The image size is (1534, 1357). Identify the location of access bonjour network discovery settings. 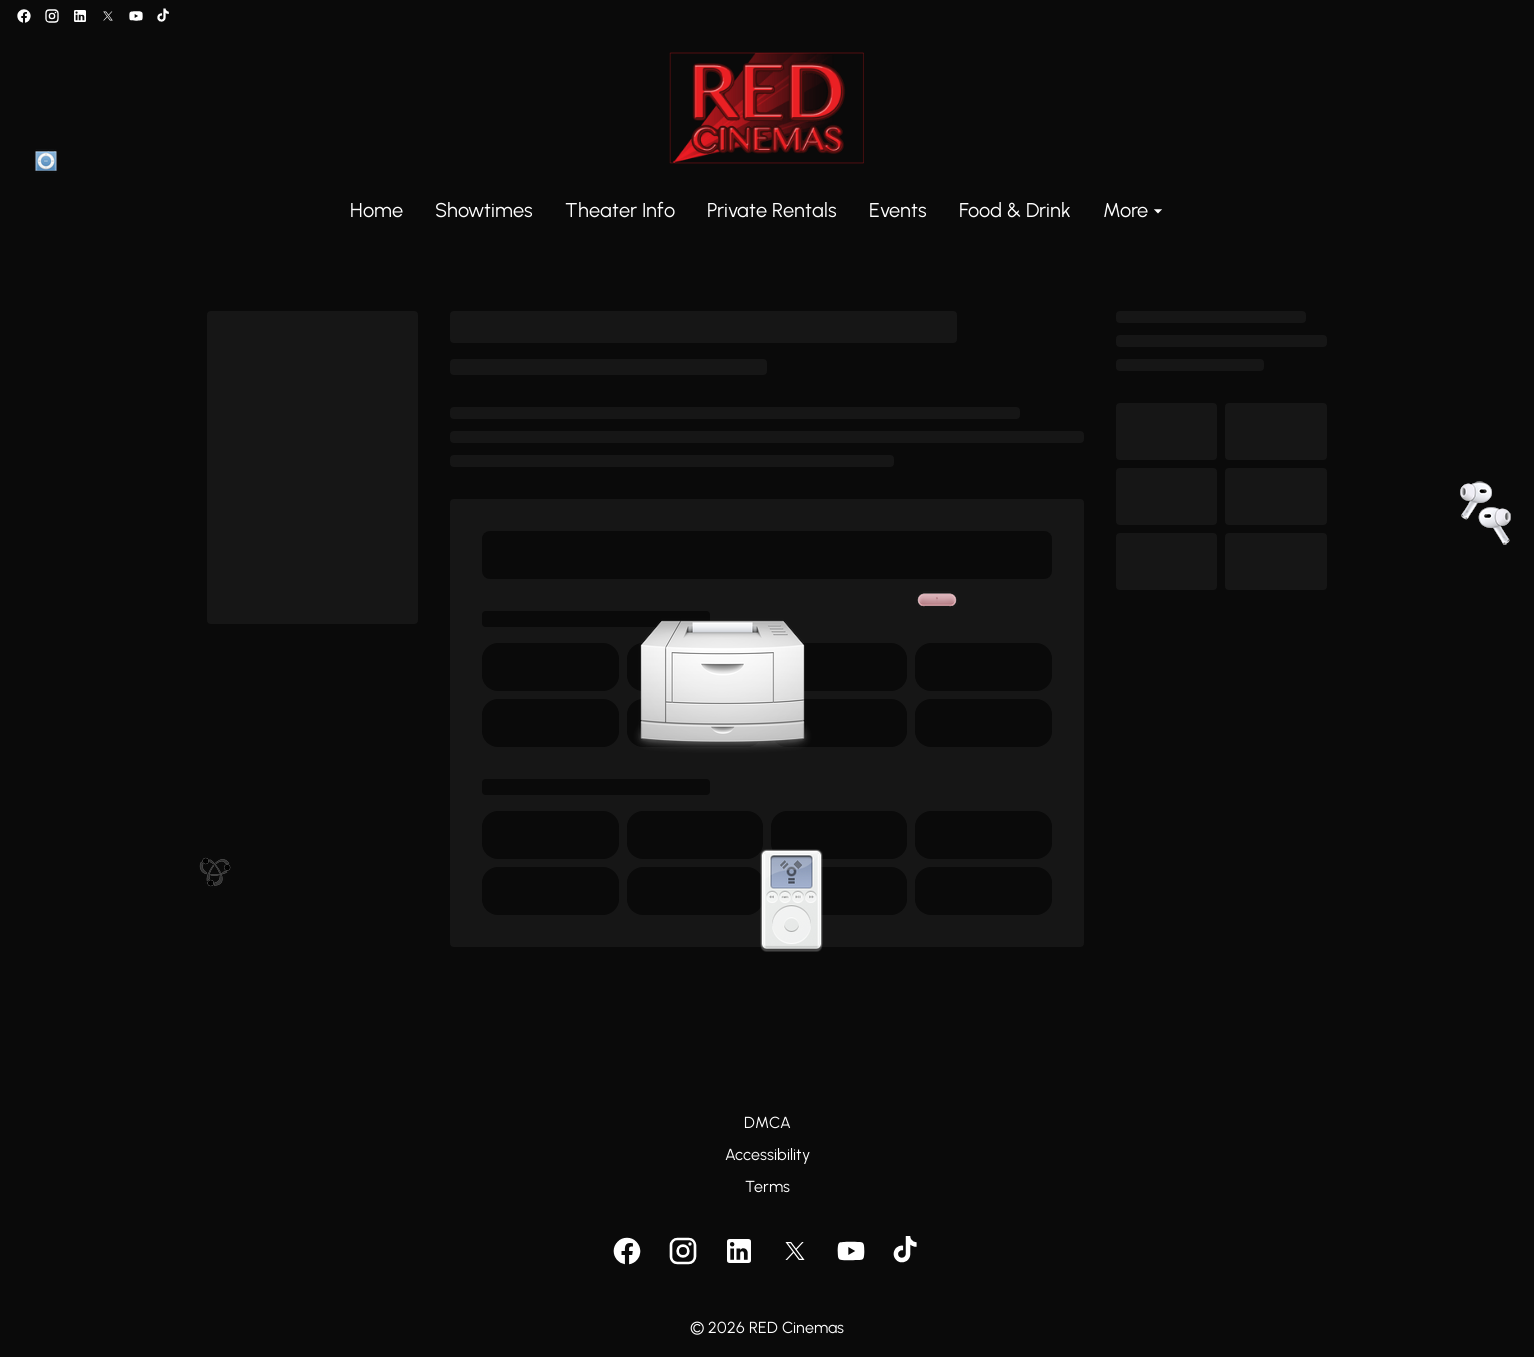
(215, 872).